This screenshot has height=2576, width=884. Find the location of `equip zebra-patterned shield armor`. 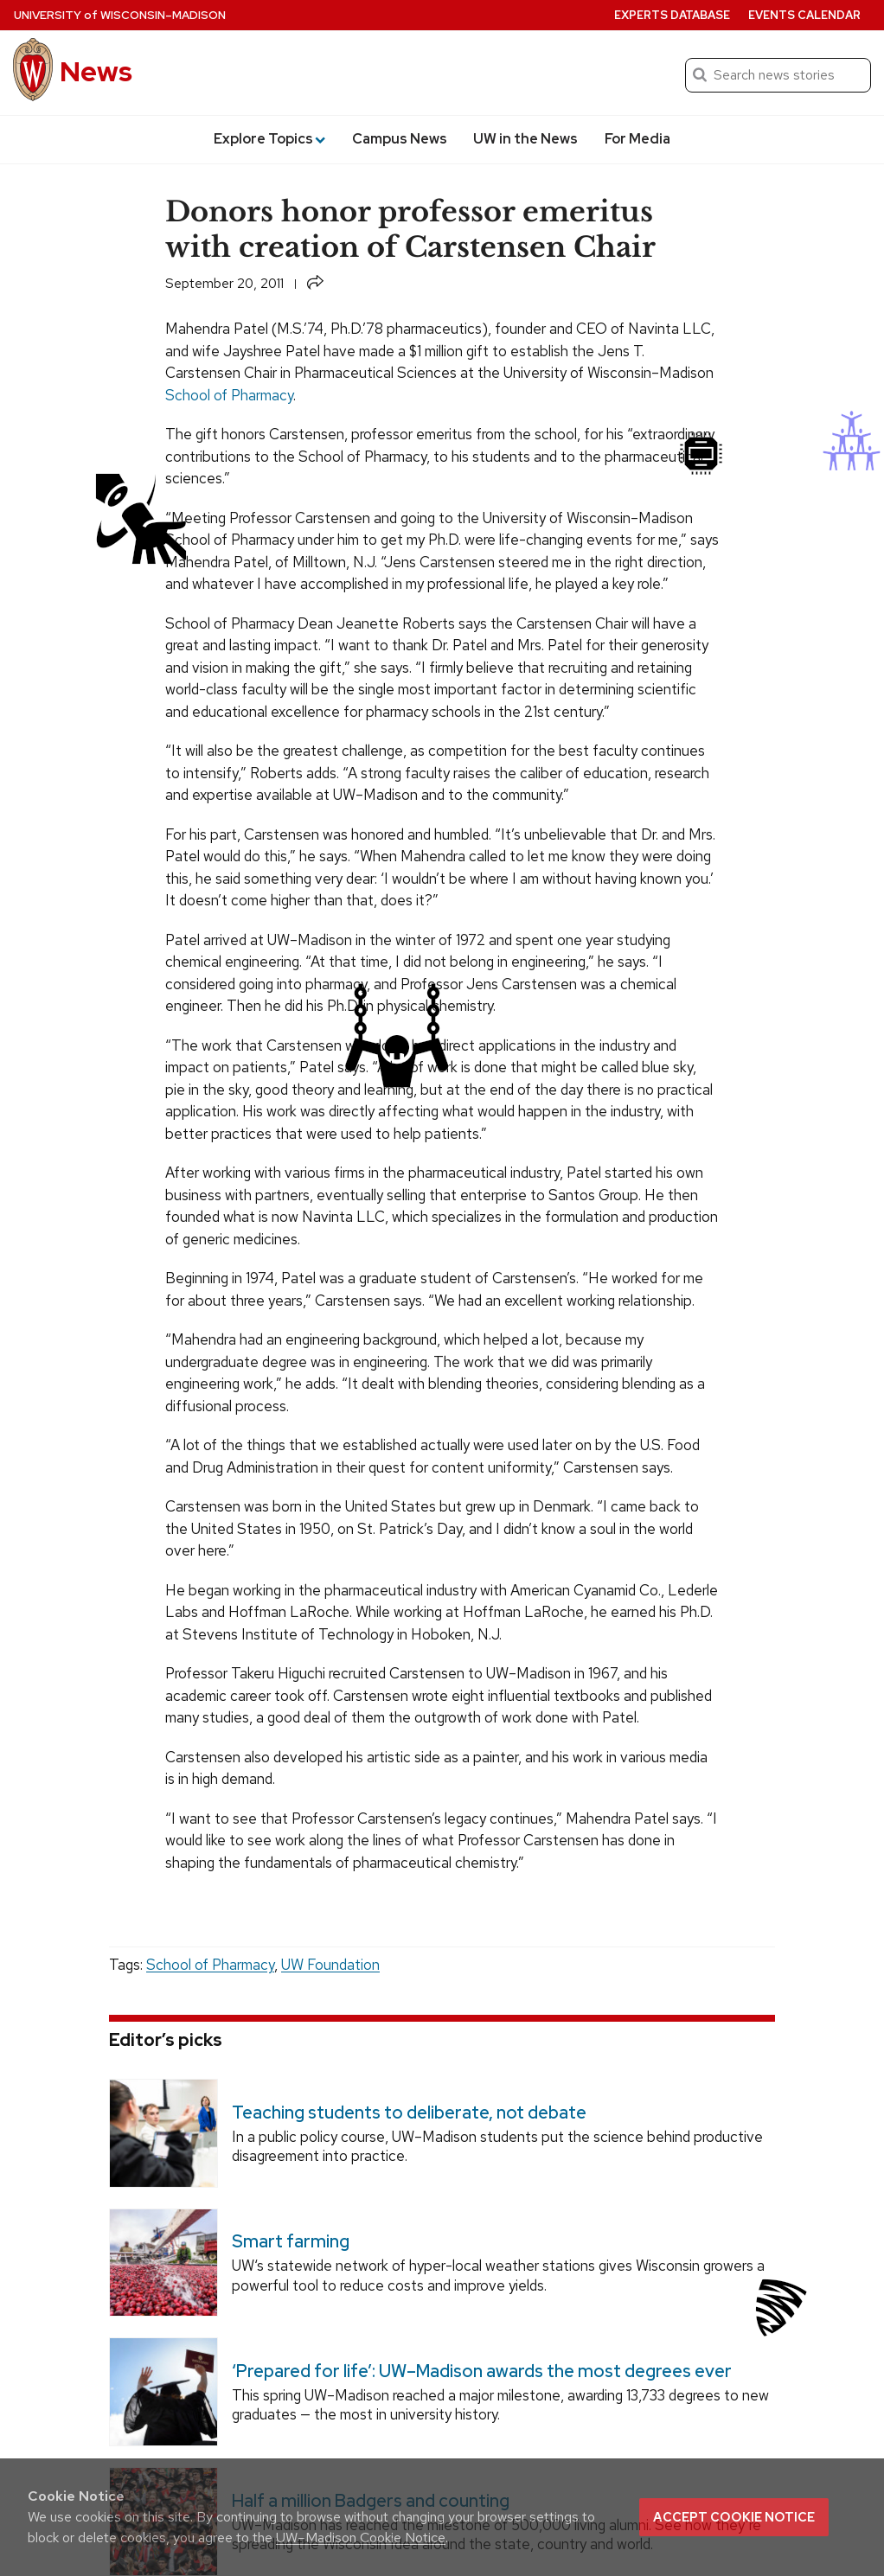

equip zebra-patterned shield armor is located at coordinates (780, 2308).